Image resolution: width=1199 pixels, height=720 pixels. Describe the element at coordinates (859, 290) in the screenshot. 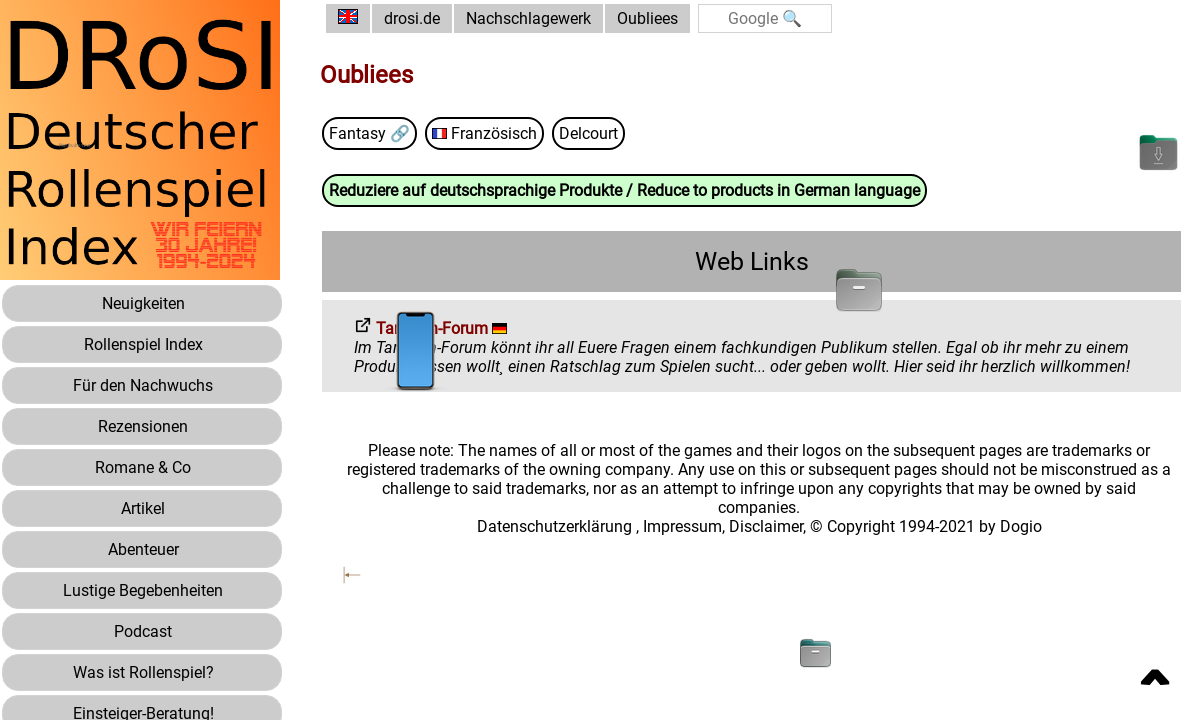

I see `open the file manager application` at that location.